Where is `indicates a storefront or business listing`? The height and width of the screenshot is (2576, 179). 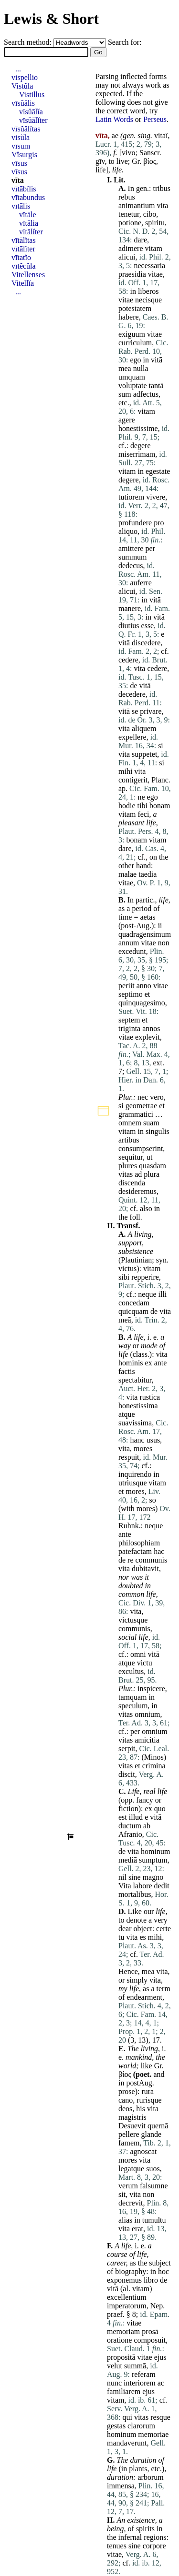 indicates a storefront or business listing is located at coordinates (70, 1836).